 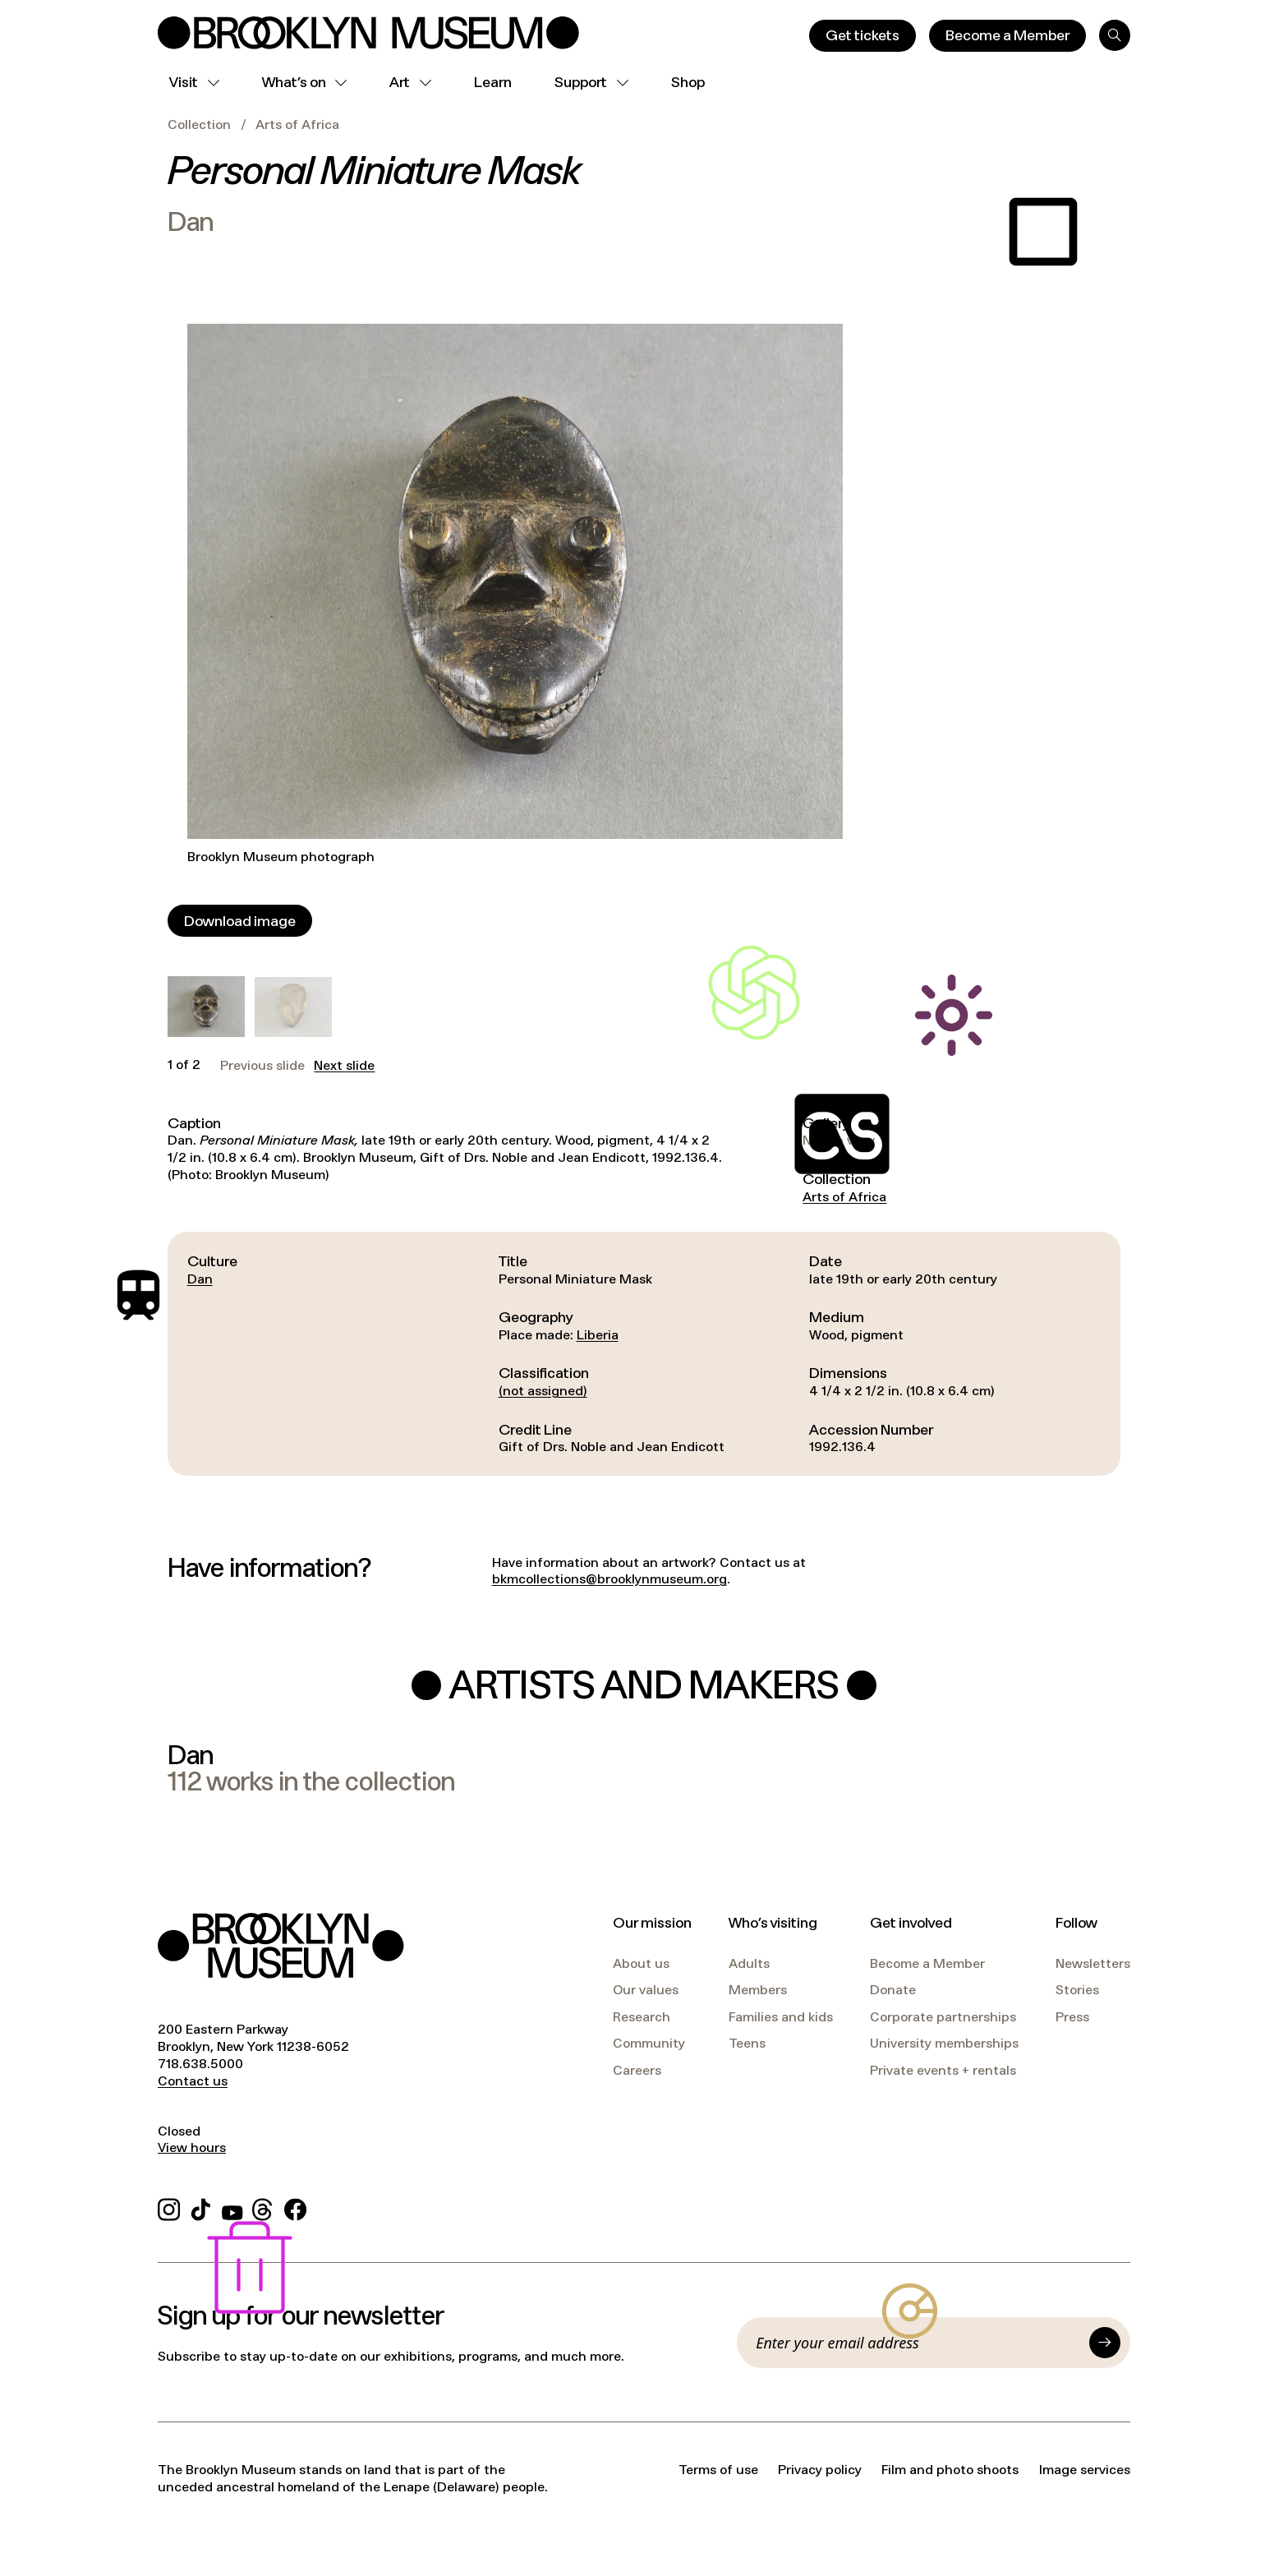 I want to click on open Last.fm app or website, so click(x=842, y=1134).